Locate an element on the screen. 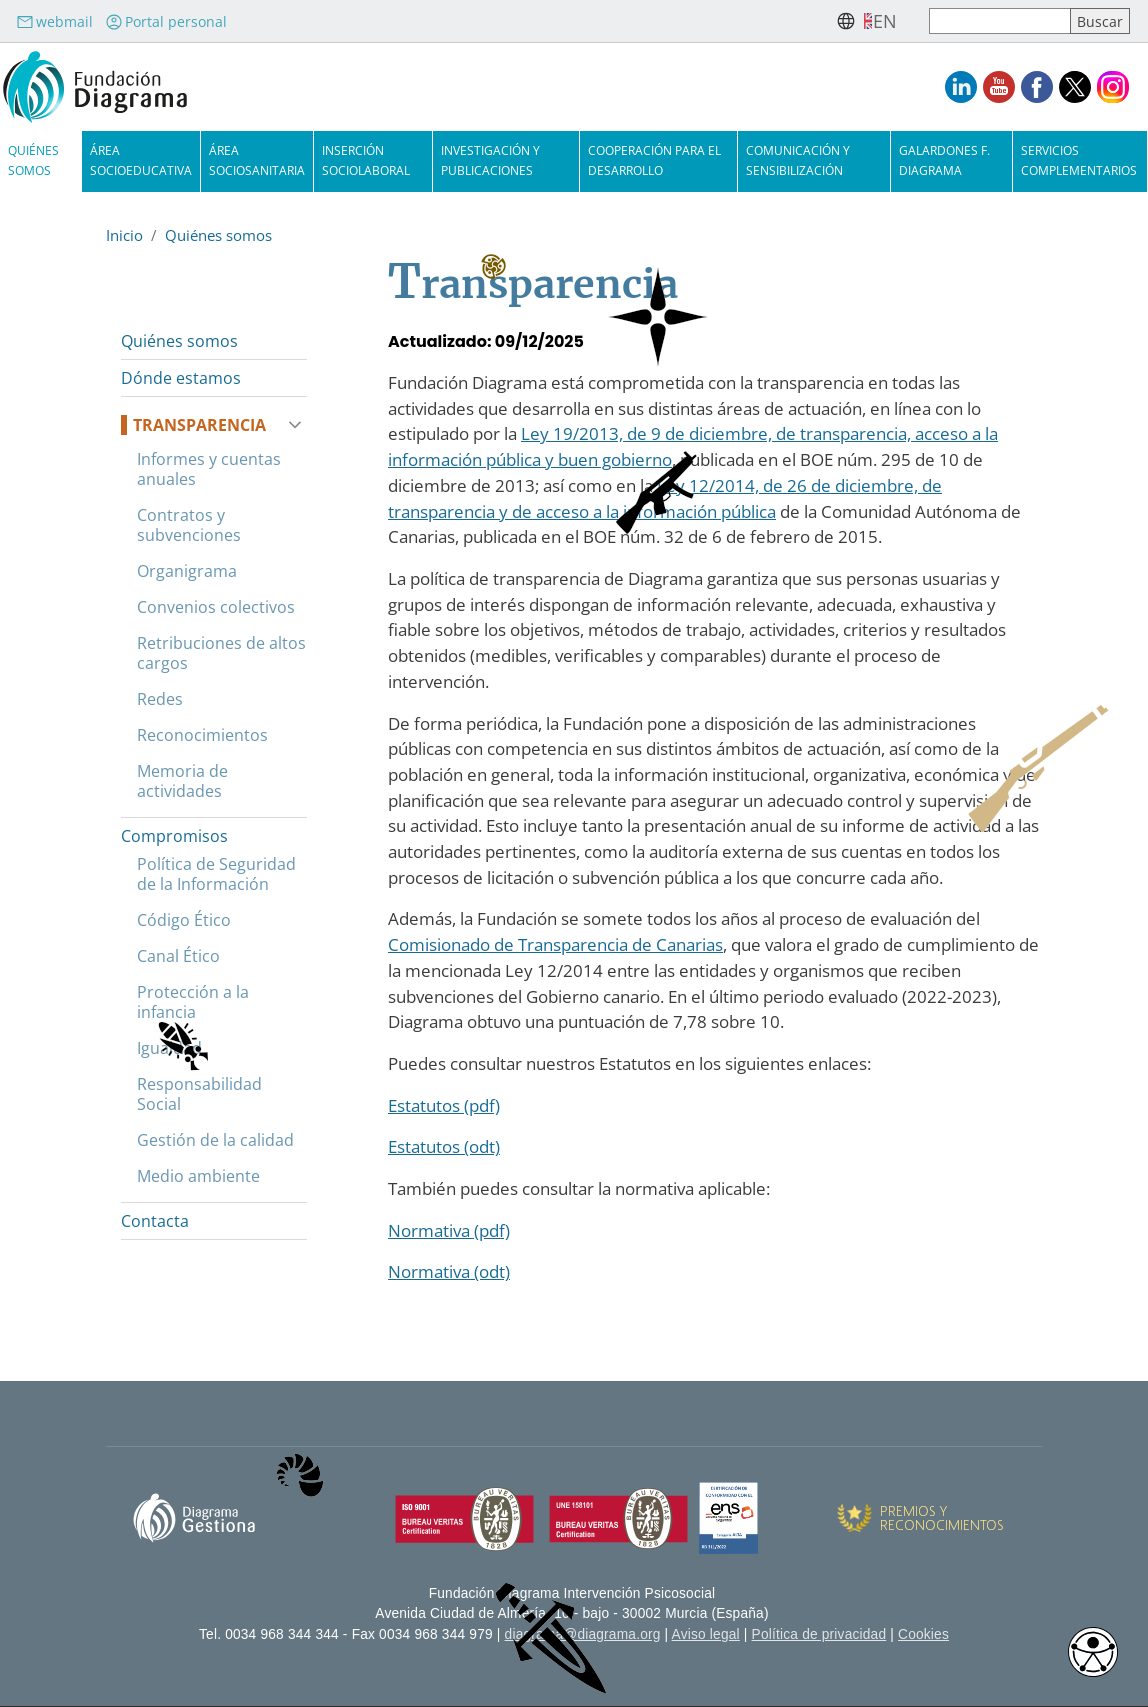 The height and width of the screenshot is (1707, 1148). select rifle weapon in game inventory is located at coordinates (1038, 768).